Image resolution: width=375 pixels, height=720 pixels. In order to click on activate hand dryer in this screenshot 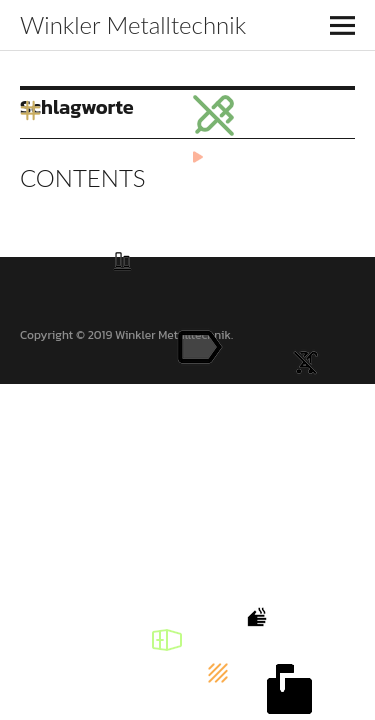, I will do `click(257, 616)`.